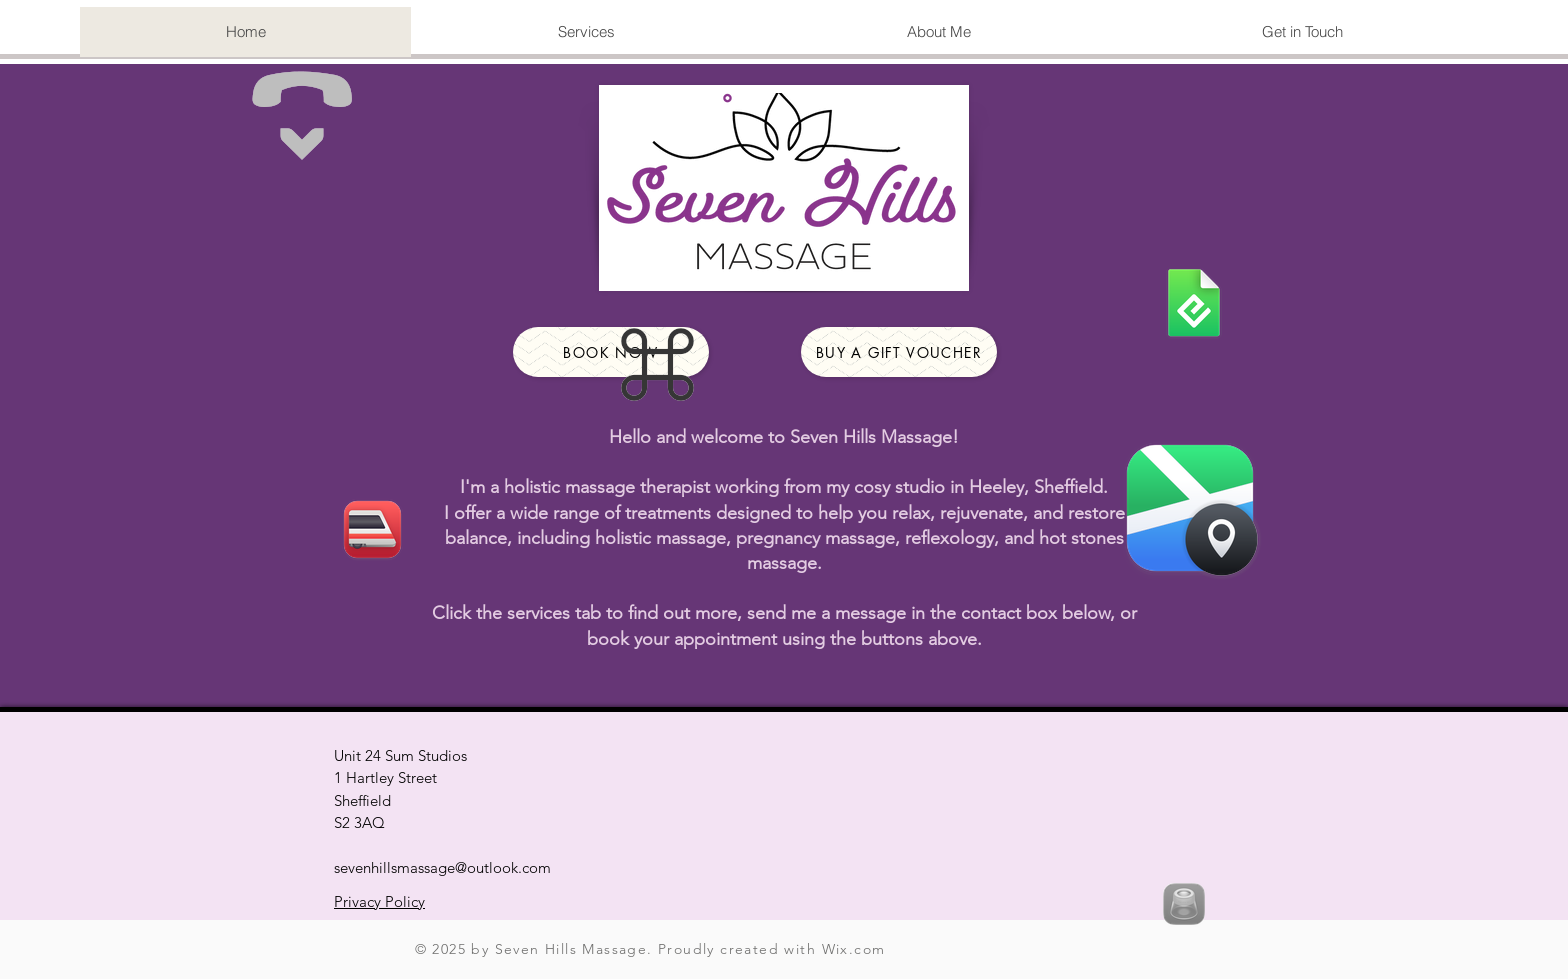  I want to click on end or hang up a call, so click(302, 107).